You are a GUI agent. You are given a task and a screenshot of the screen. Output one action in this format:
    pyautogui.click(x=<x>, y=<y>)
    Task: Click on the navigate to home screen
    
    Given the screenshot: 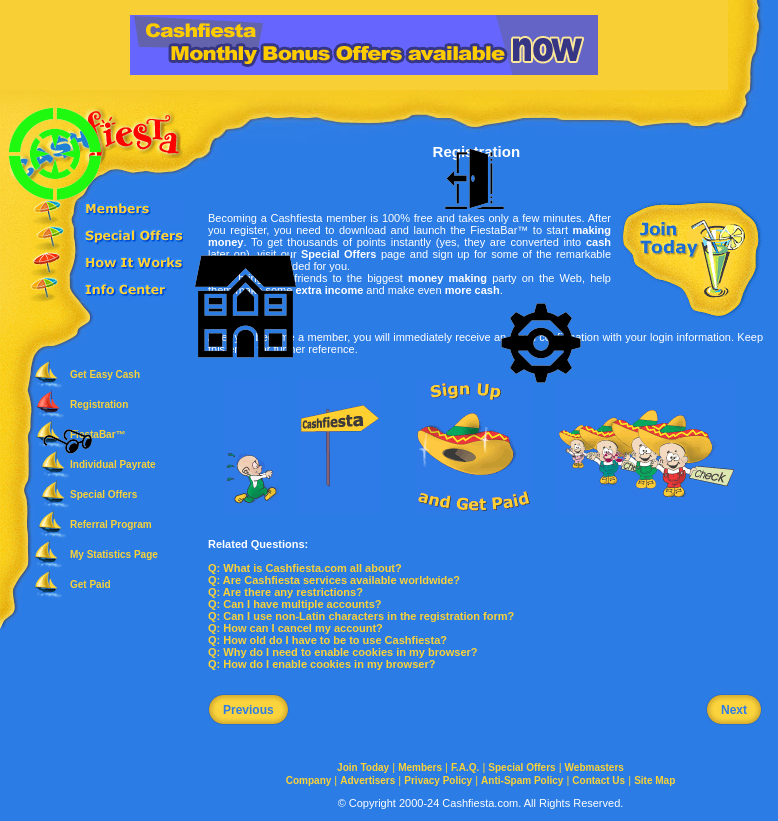 What is the action you would take?
    pyautogui.click(x=245, y=306)
    